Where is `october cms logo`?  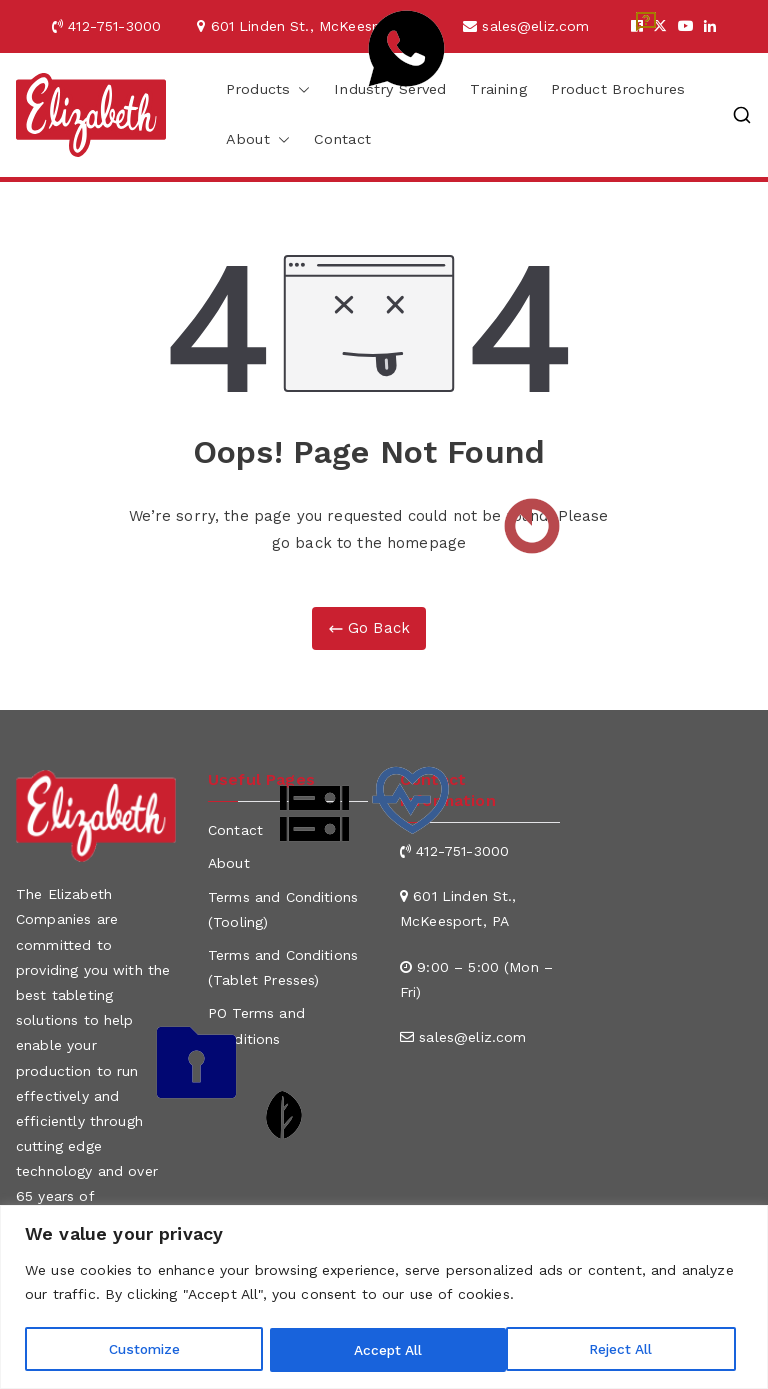
october cms logo is located at coordinates (284, 1115).